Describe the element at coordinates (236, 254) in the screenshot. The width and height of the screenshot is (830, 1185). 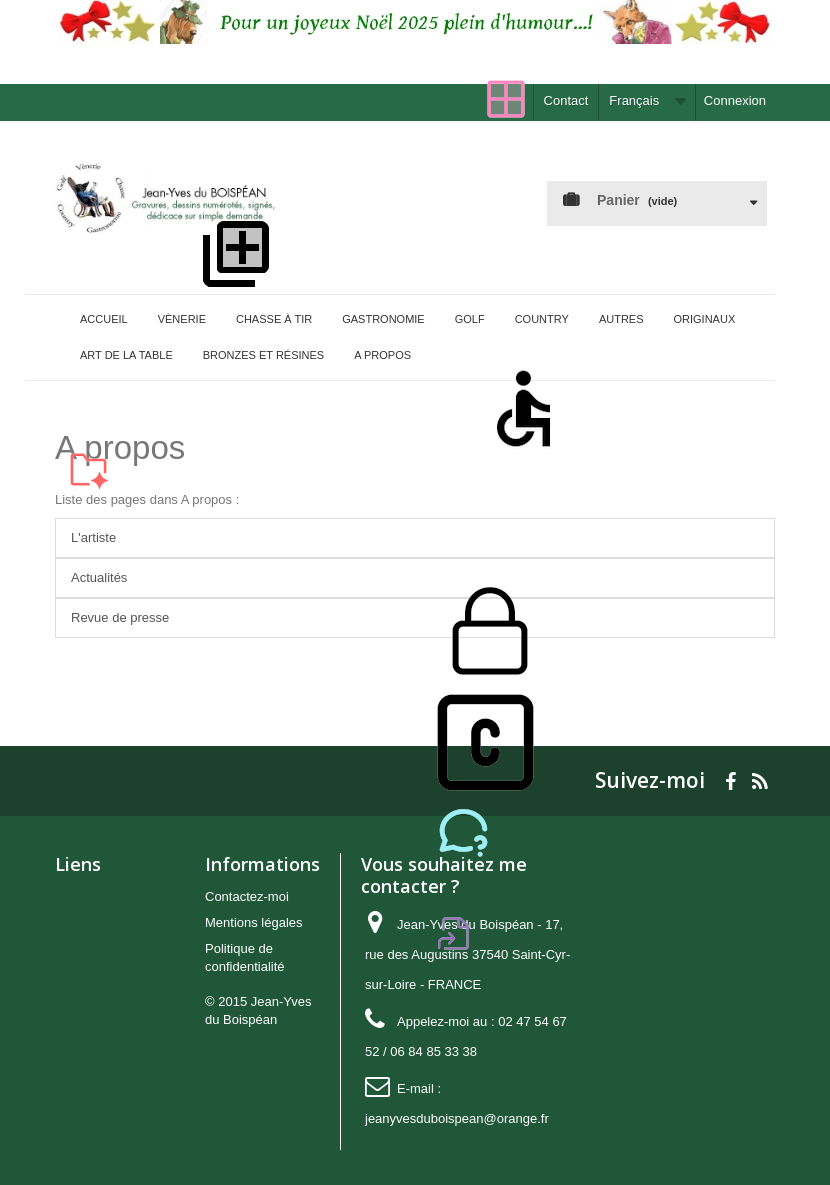
I see `add item to queue or playlist` at that location.